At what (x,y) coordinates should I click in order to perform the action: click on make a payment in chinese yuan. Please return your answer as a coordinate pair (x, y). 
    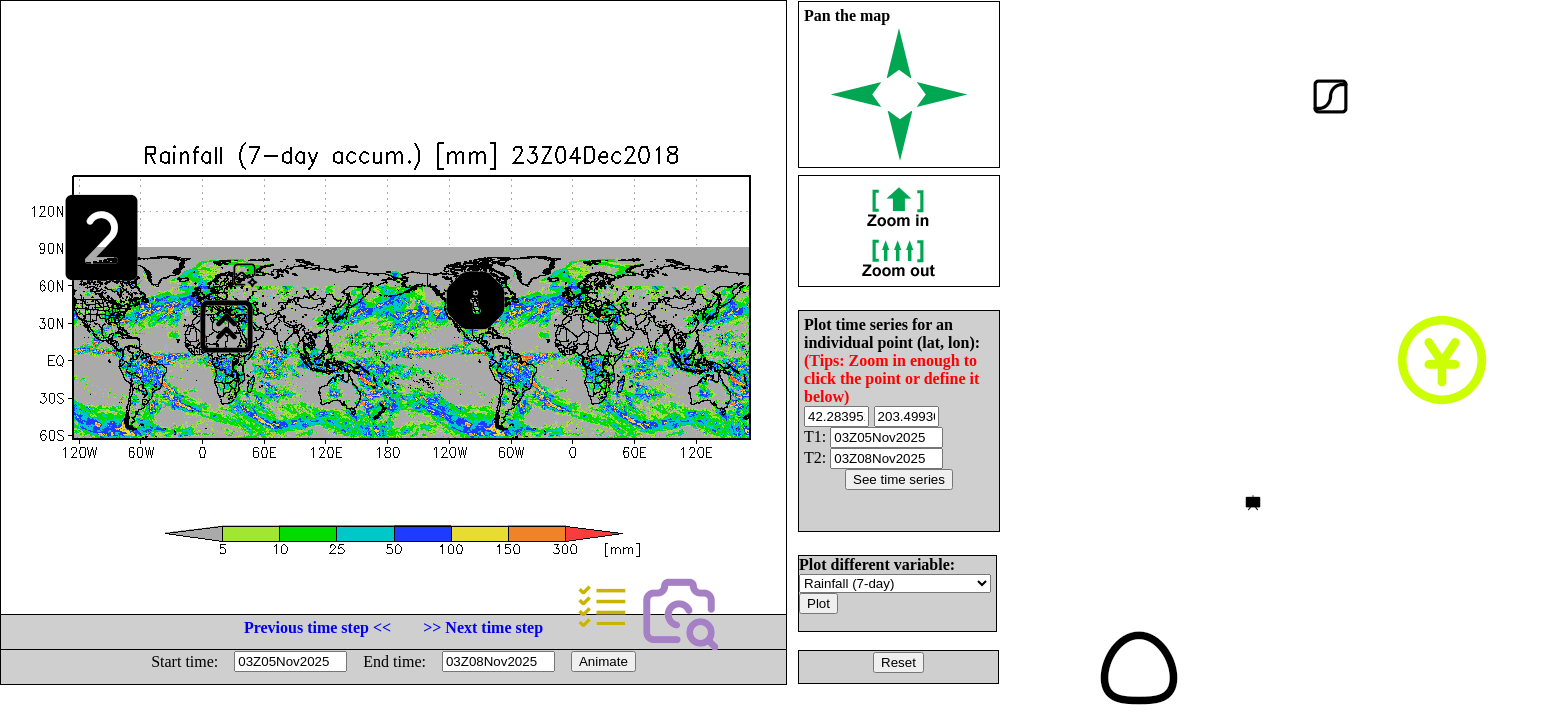
    Looking at the image, I should click on (1442, 360).